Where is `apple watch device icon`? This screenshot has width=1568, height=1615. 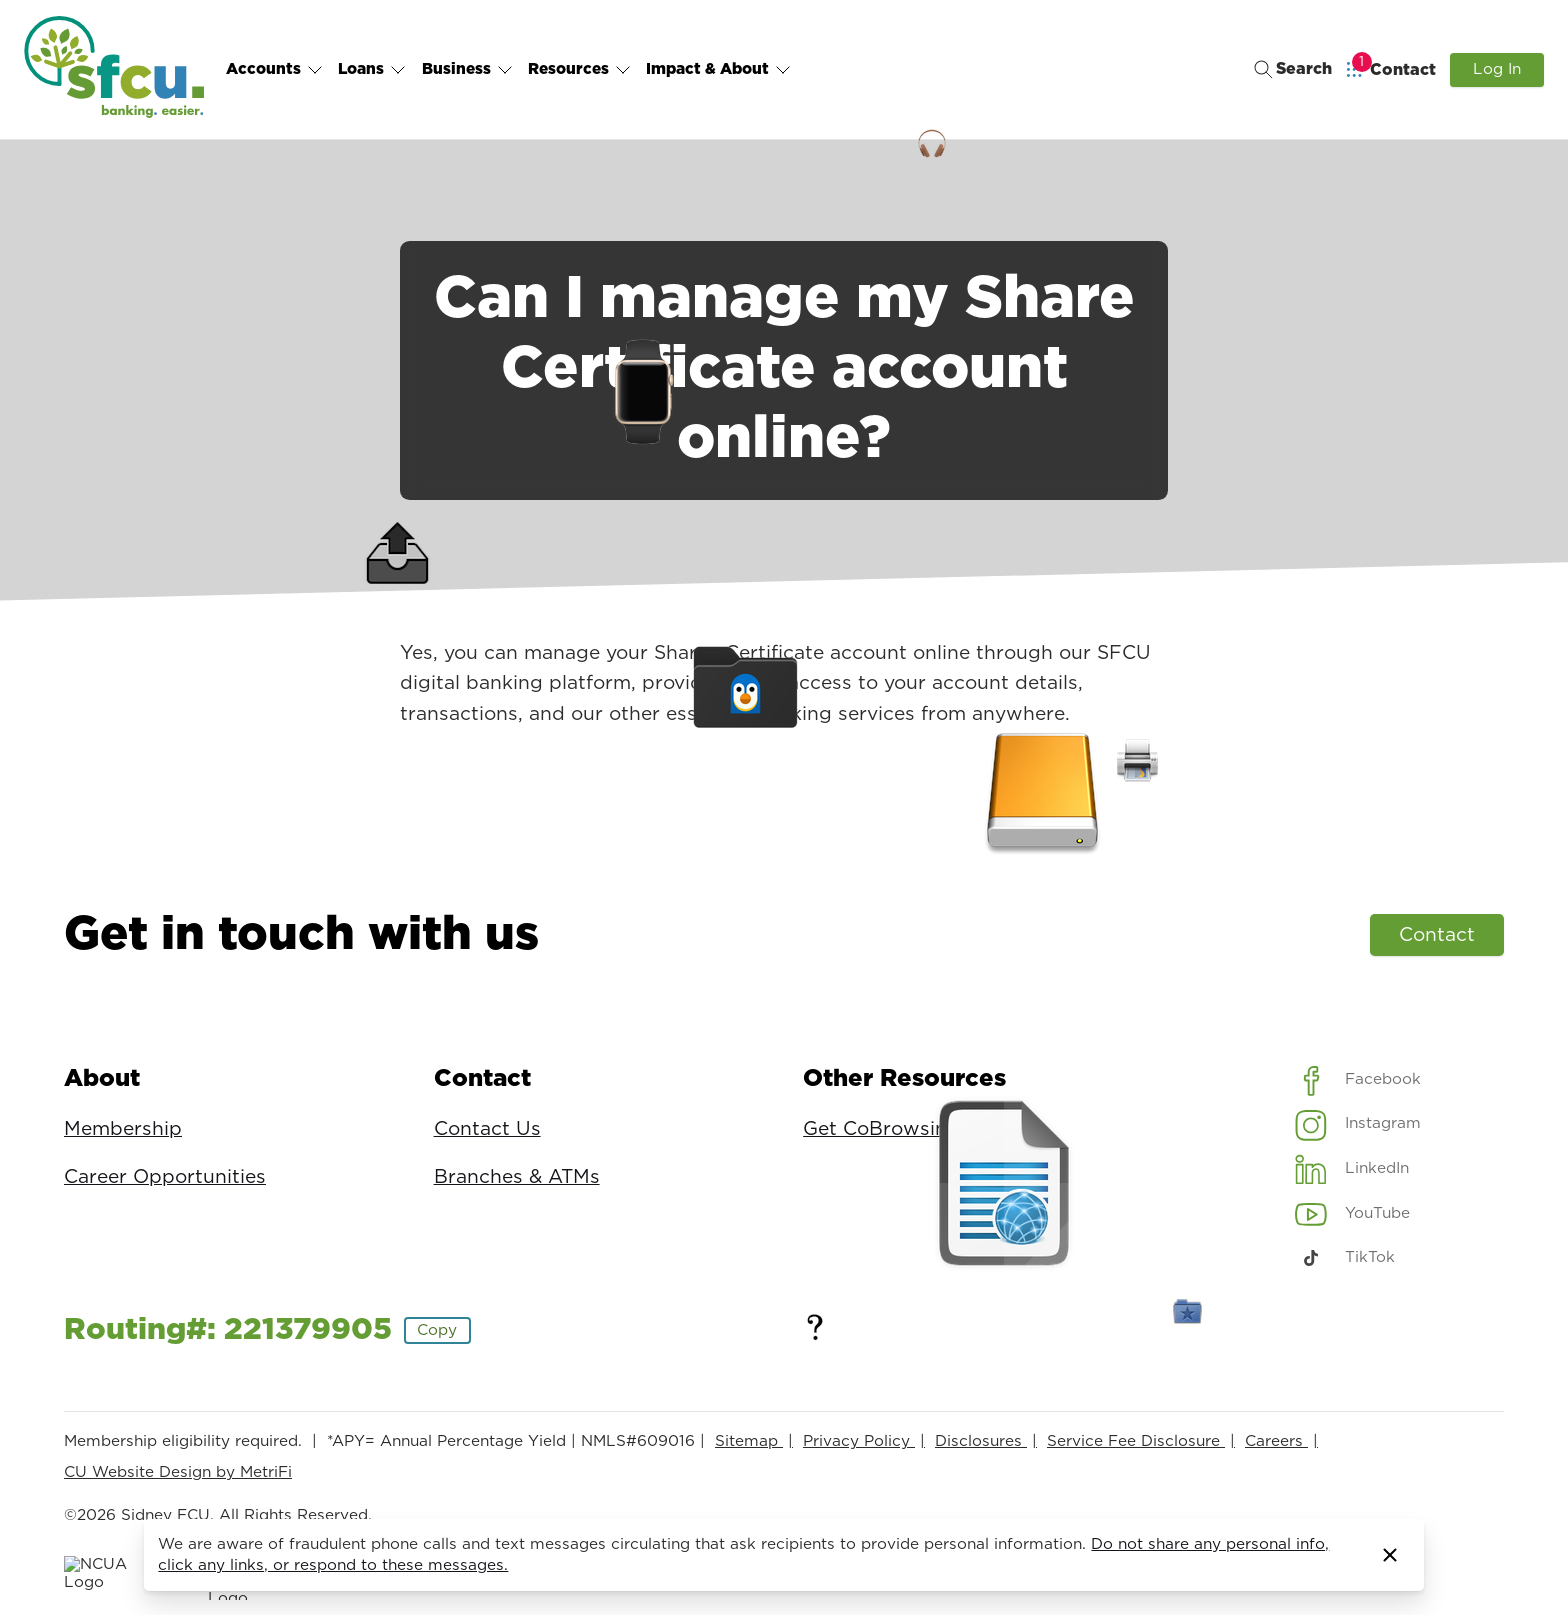
apple watch device icon is located at coordinates (643, 392).